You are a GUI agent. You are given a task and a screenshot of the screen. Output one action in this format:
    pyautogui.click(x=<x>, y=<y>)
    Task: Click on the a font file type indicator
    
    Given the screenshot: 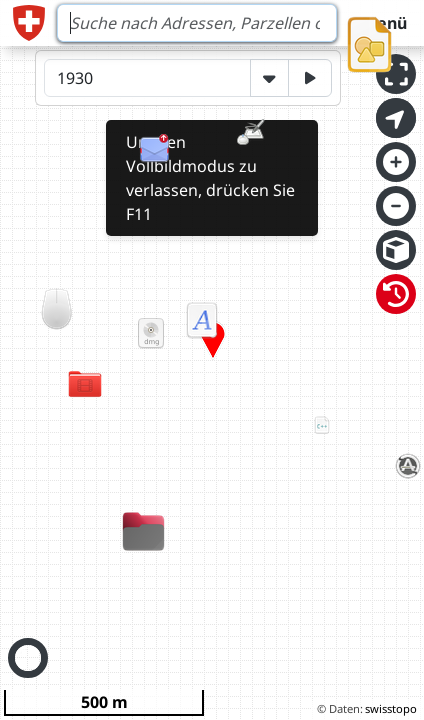 What is the action you would take?
    pyautogui.click(x=202, y=320)
    